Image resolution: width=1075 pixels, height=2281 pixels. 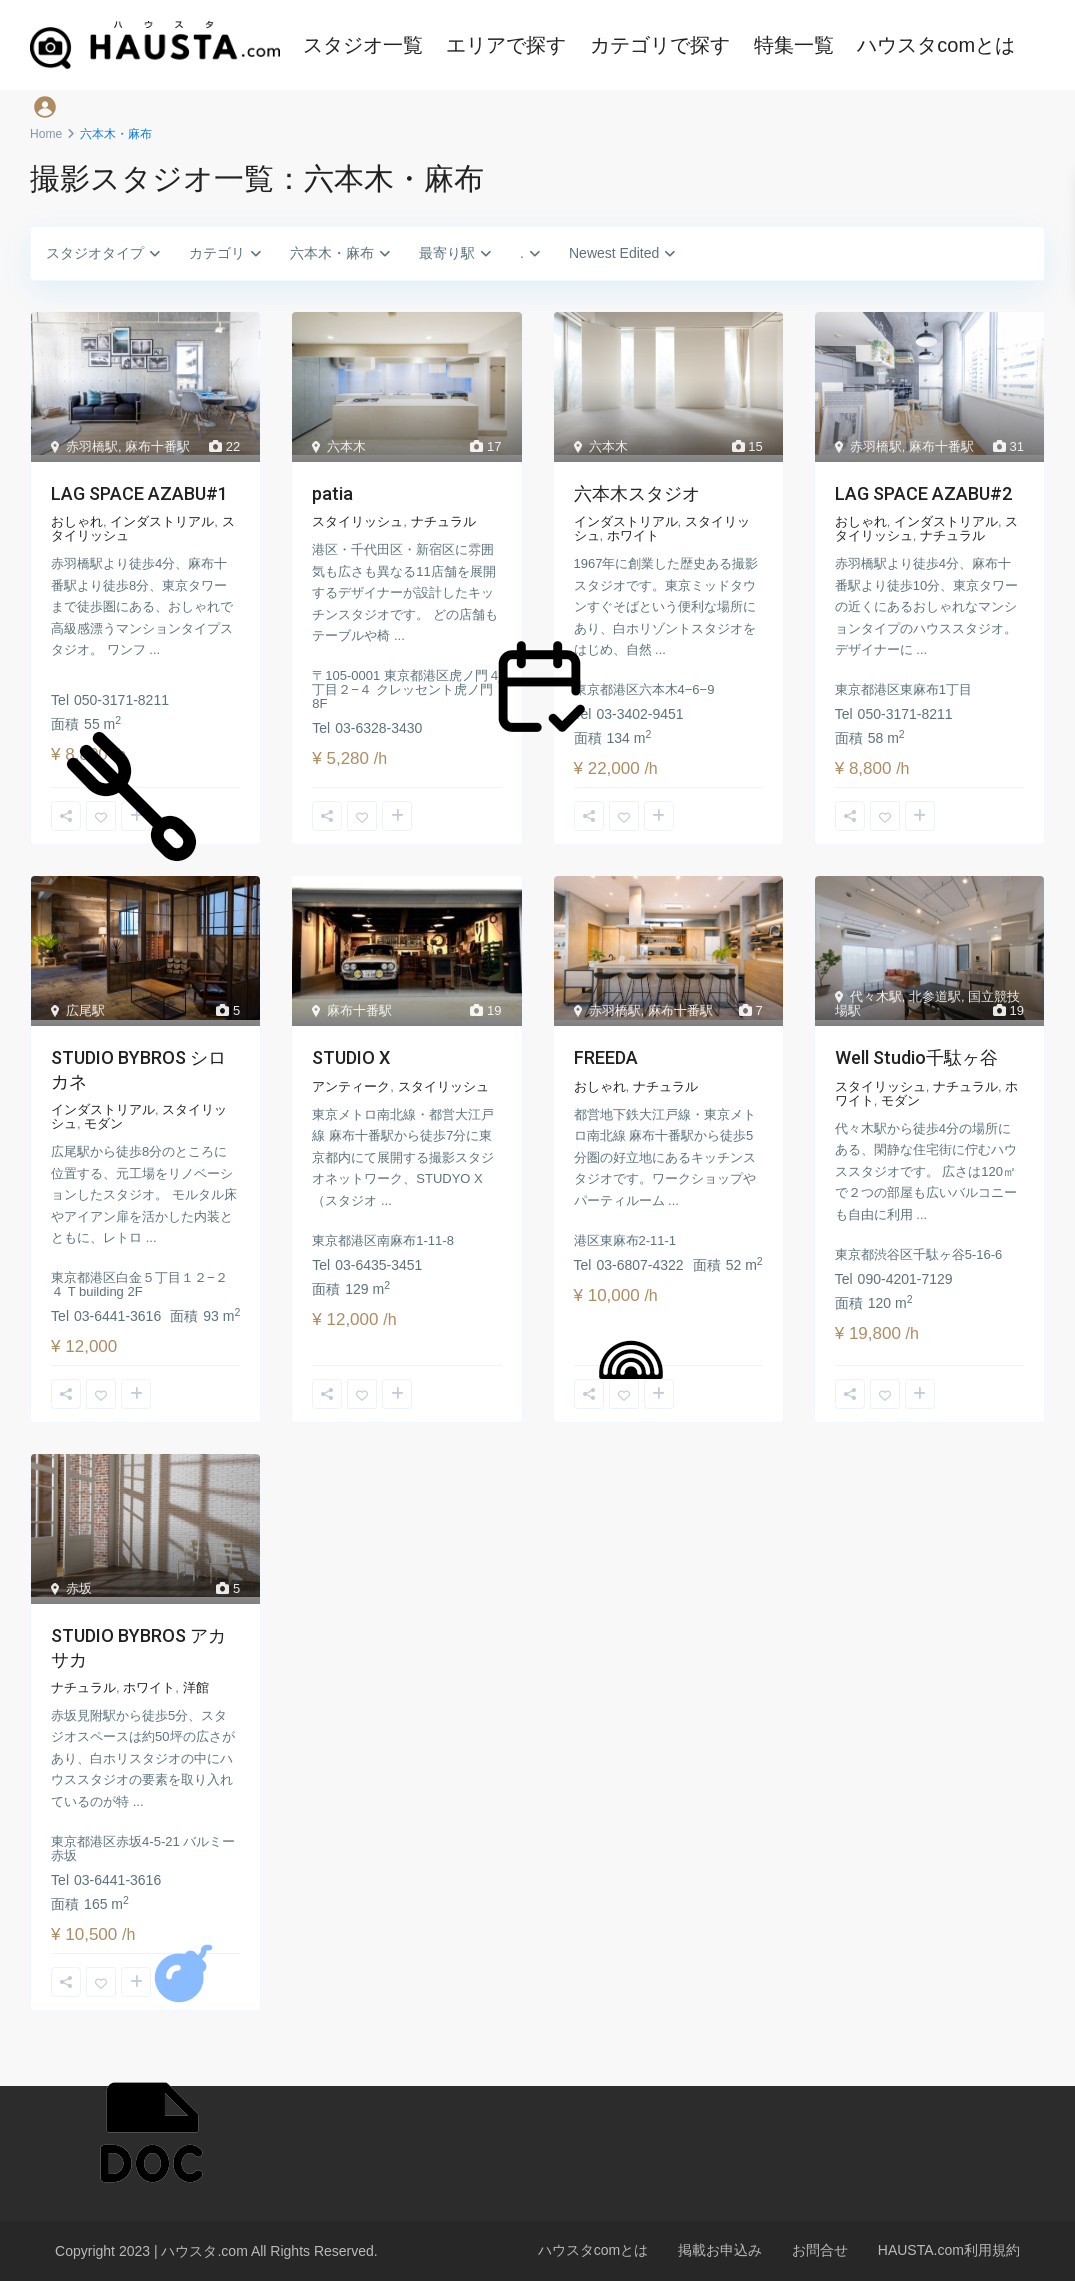 I want to click on confirm or complete a scheduled event, so click(x=539, y=686).